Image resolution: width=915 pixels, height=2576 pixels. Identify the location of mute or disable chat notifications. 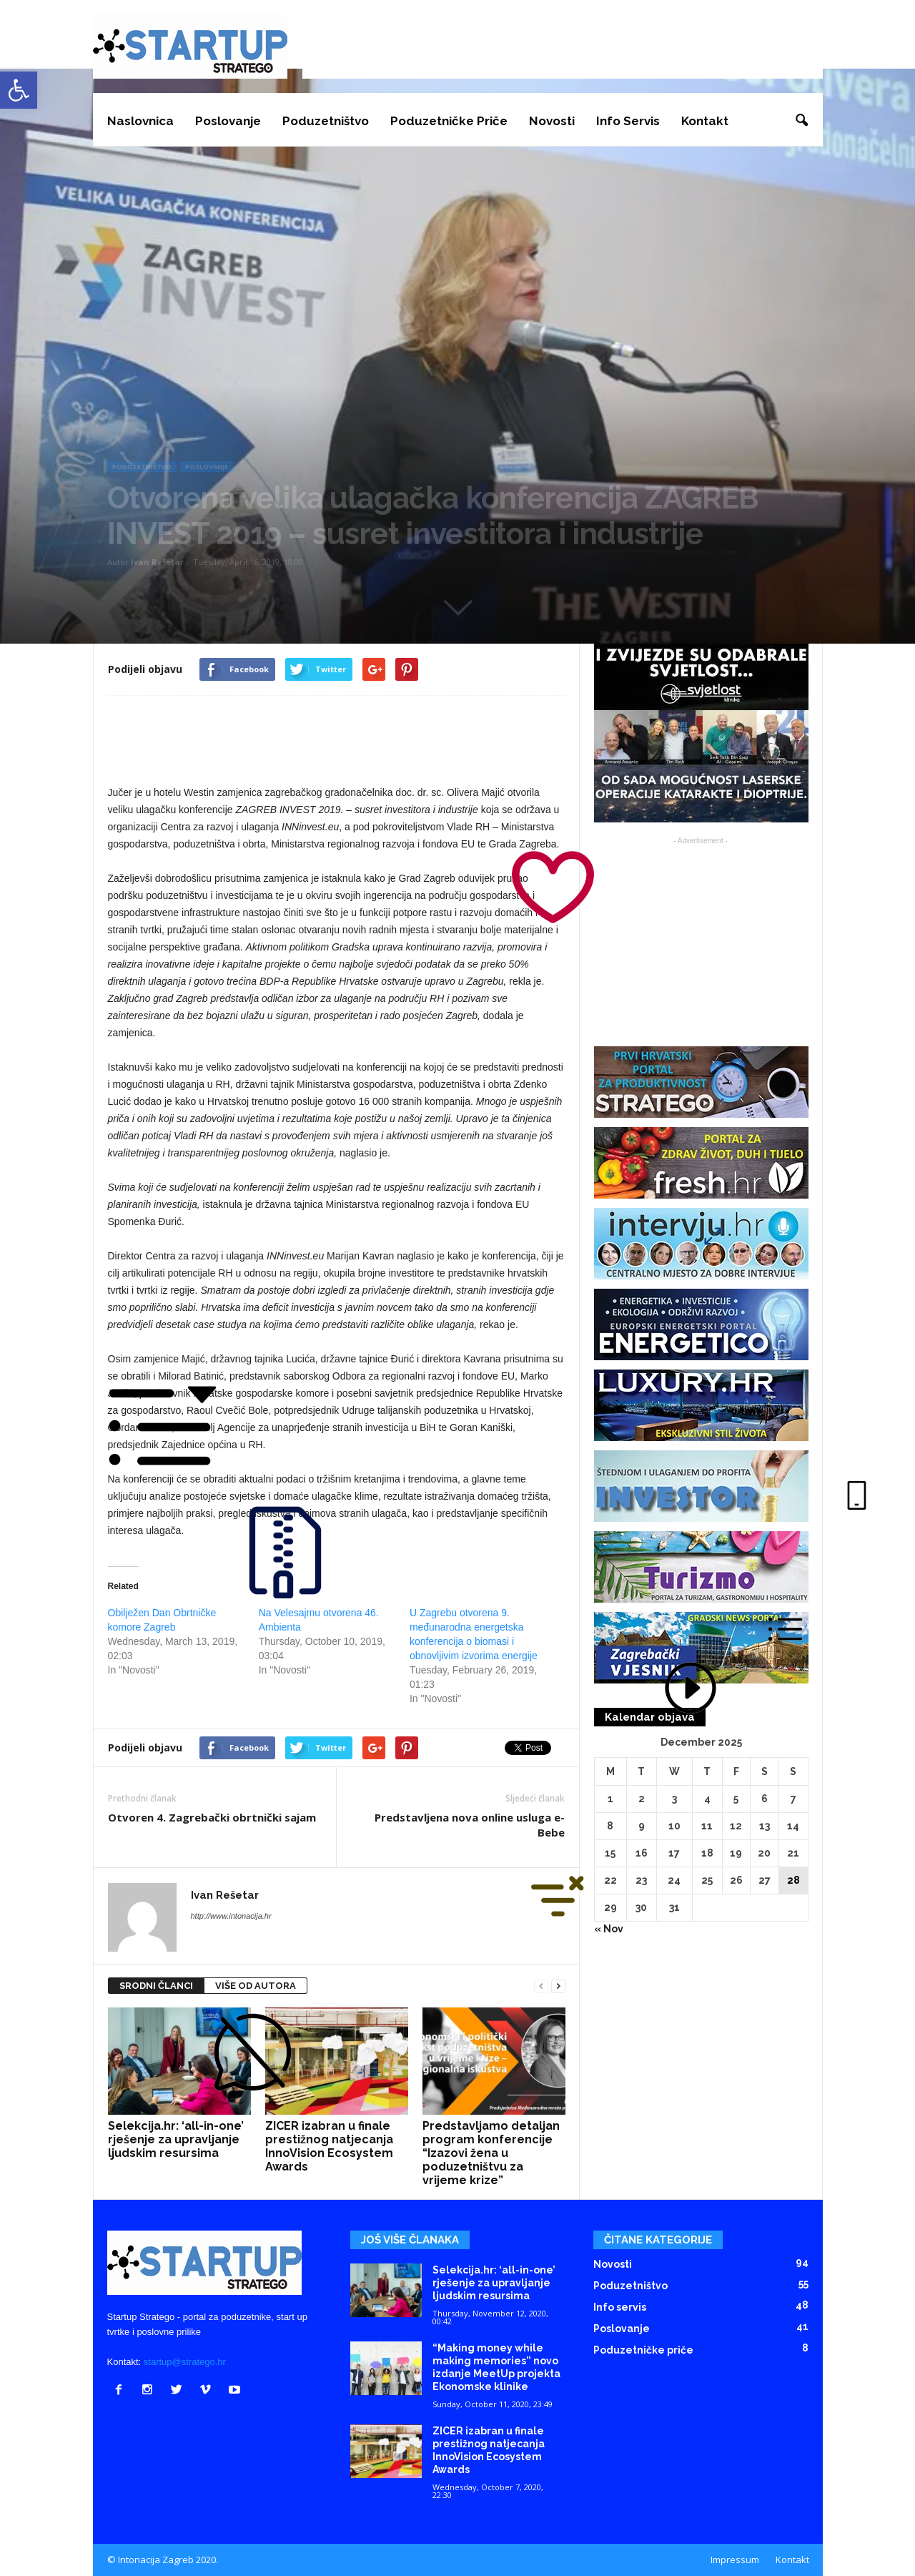
(252, 2052).